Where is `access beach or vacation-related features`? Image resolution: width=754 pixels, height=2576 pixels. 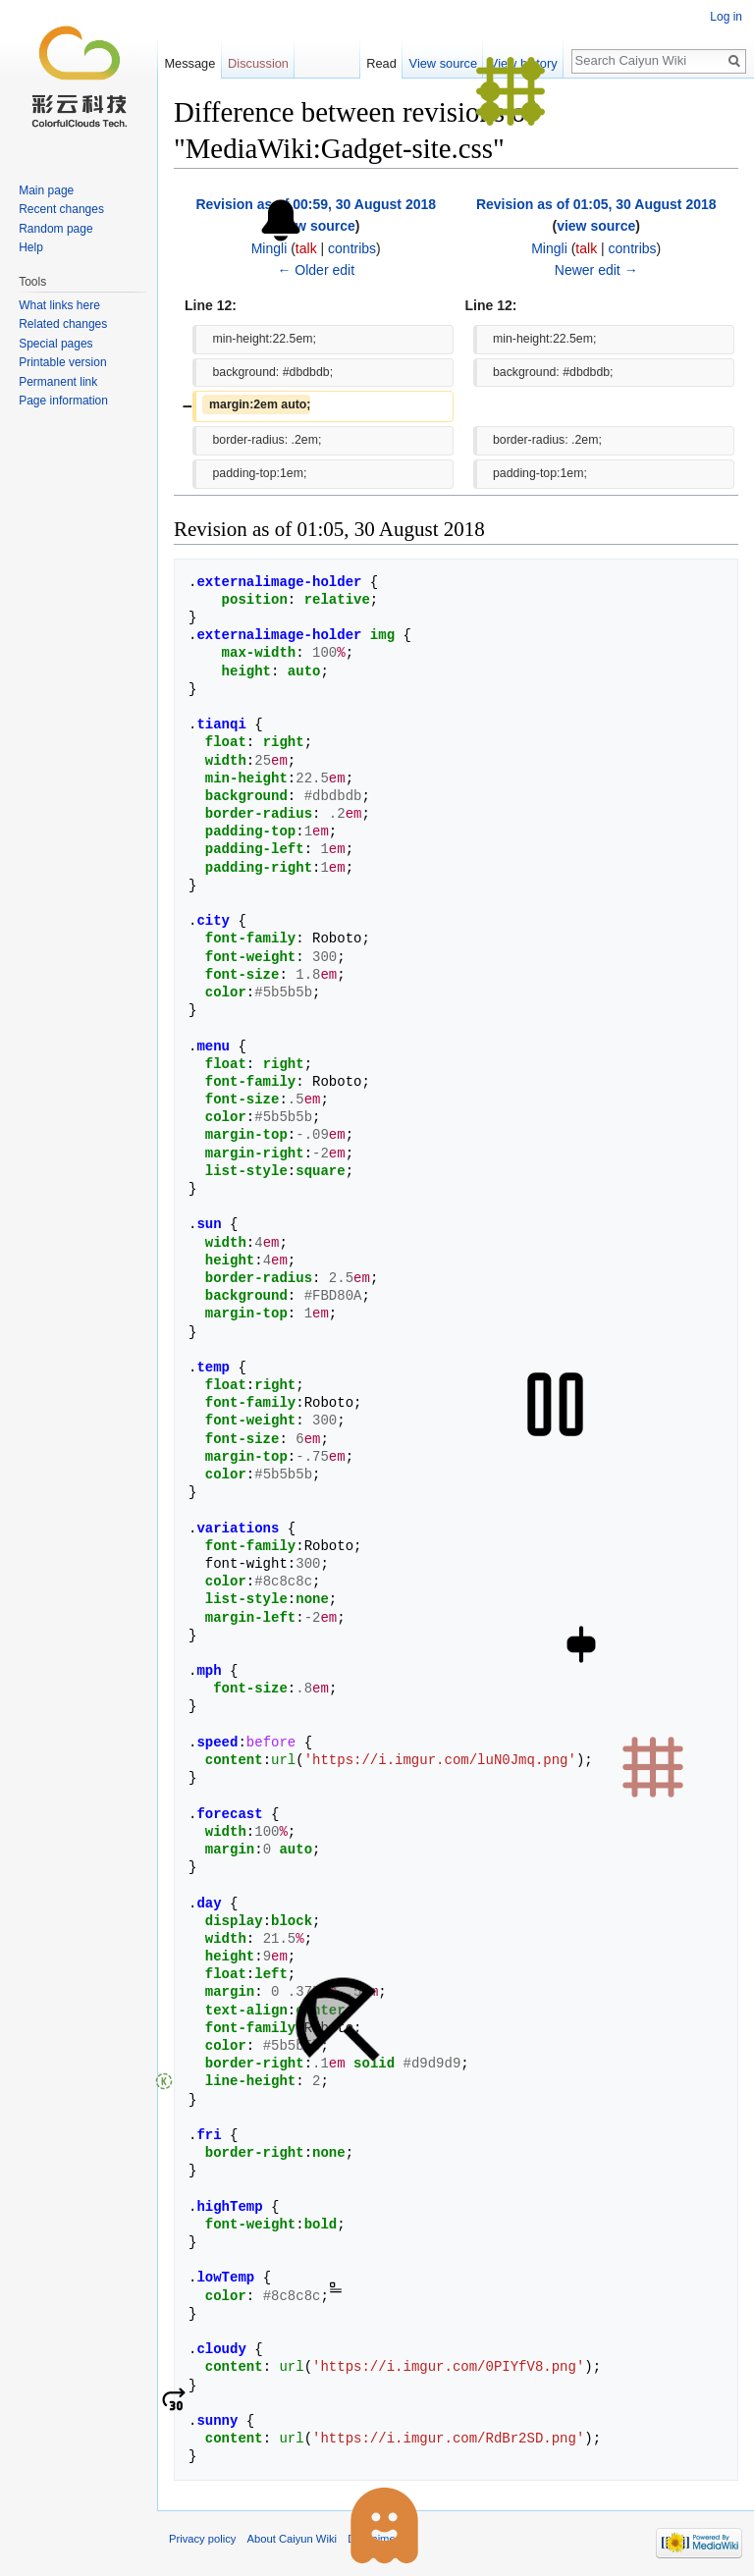 access beach or vacation-related features is located at coordinates (338, 2019).